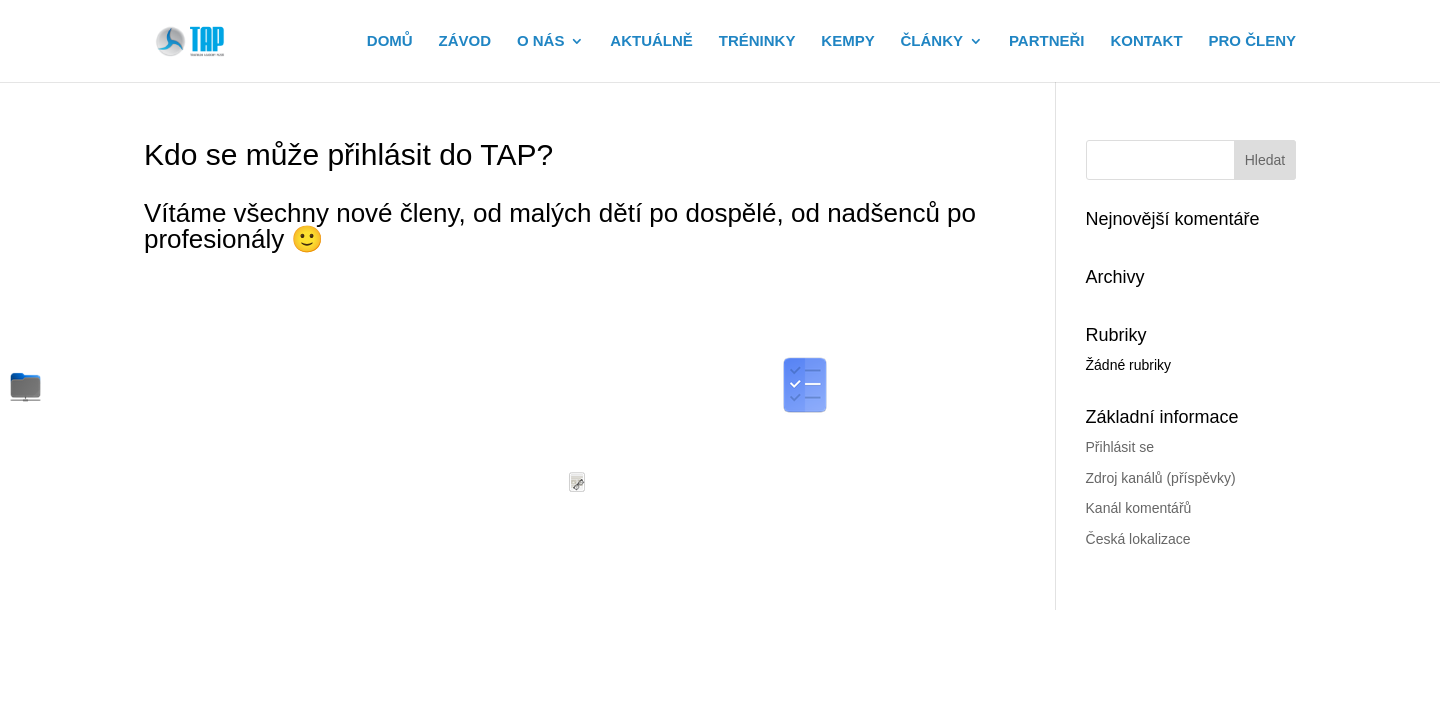  Describe the element at coordinates (25, 386) in the screenshot. I see `access a remote or network folder` at that location.